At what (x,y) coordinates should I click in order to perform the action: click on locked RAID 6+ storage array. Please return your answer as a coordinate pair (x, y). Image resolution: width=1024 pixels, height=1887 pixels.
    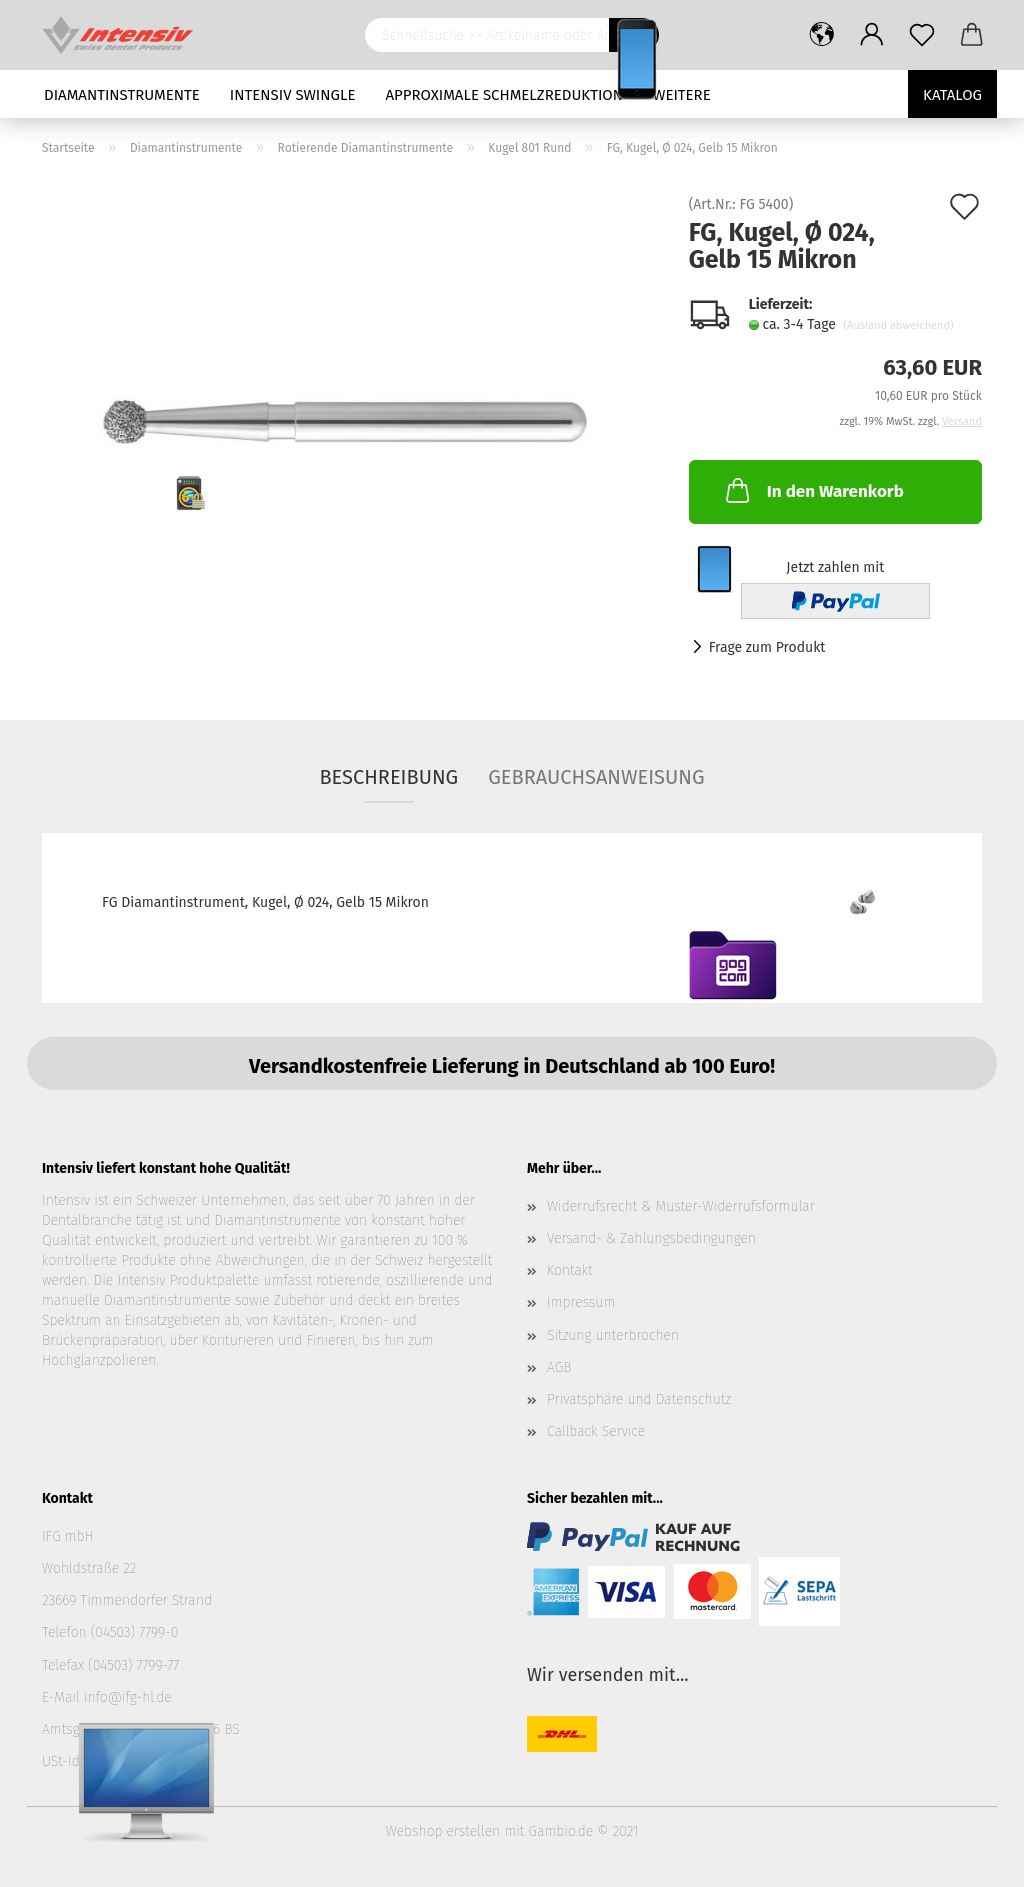
    Looking at the image, I should click on (189, 493).